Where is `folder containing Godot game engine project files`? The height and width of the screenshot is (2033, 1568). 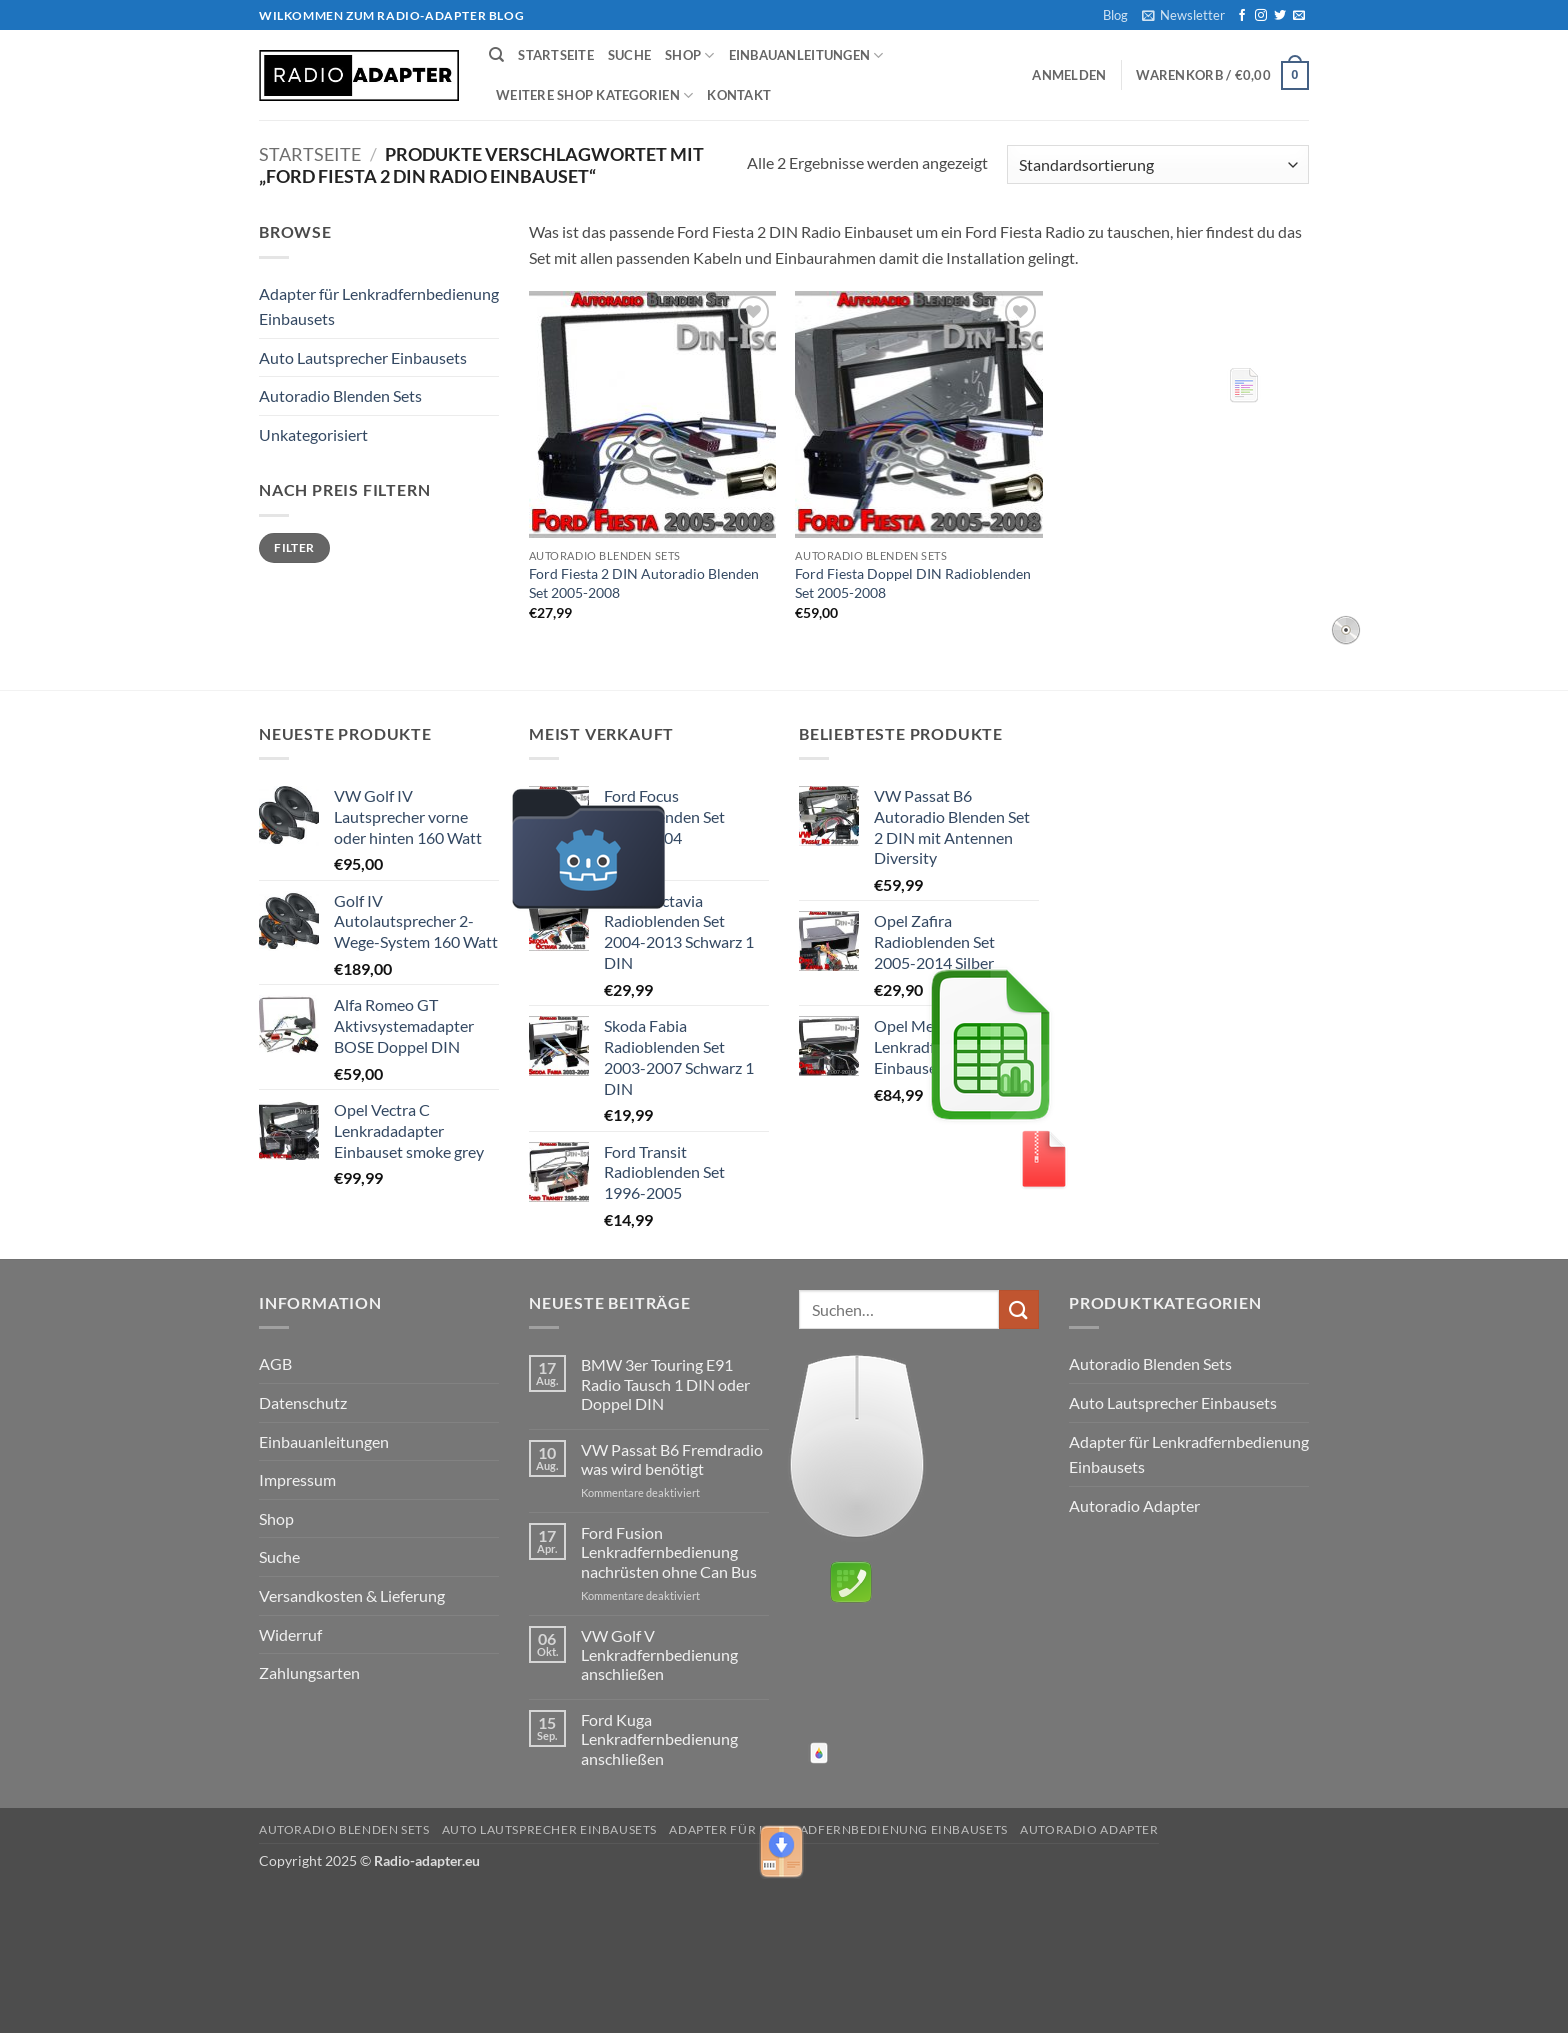 folder containing Godot game engine project files is located at coordinates (588, 853).